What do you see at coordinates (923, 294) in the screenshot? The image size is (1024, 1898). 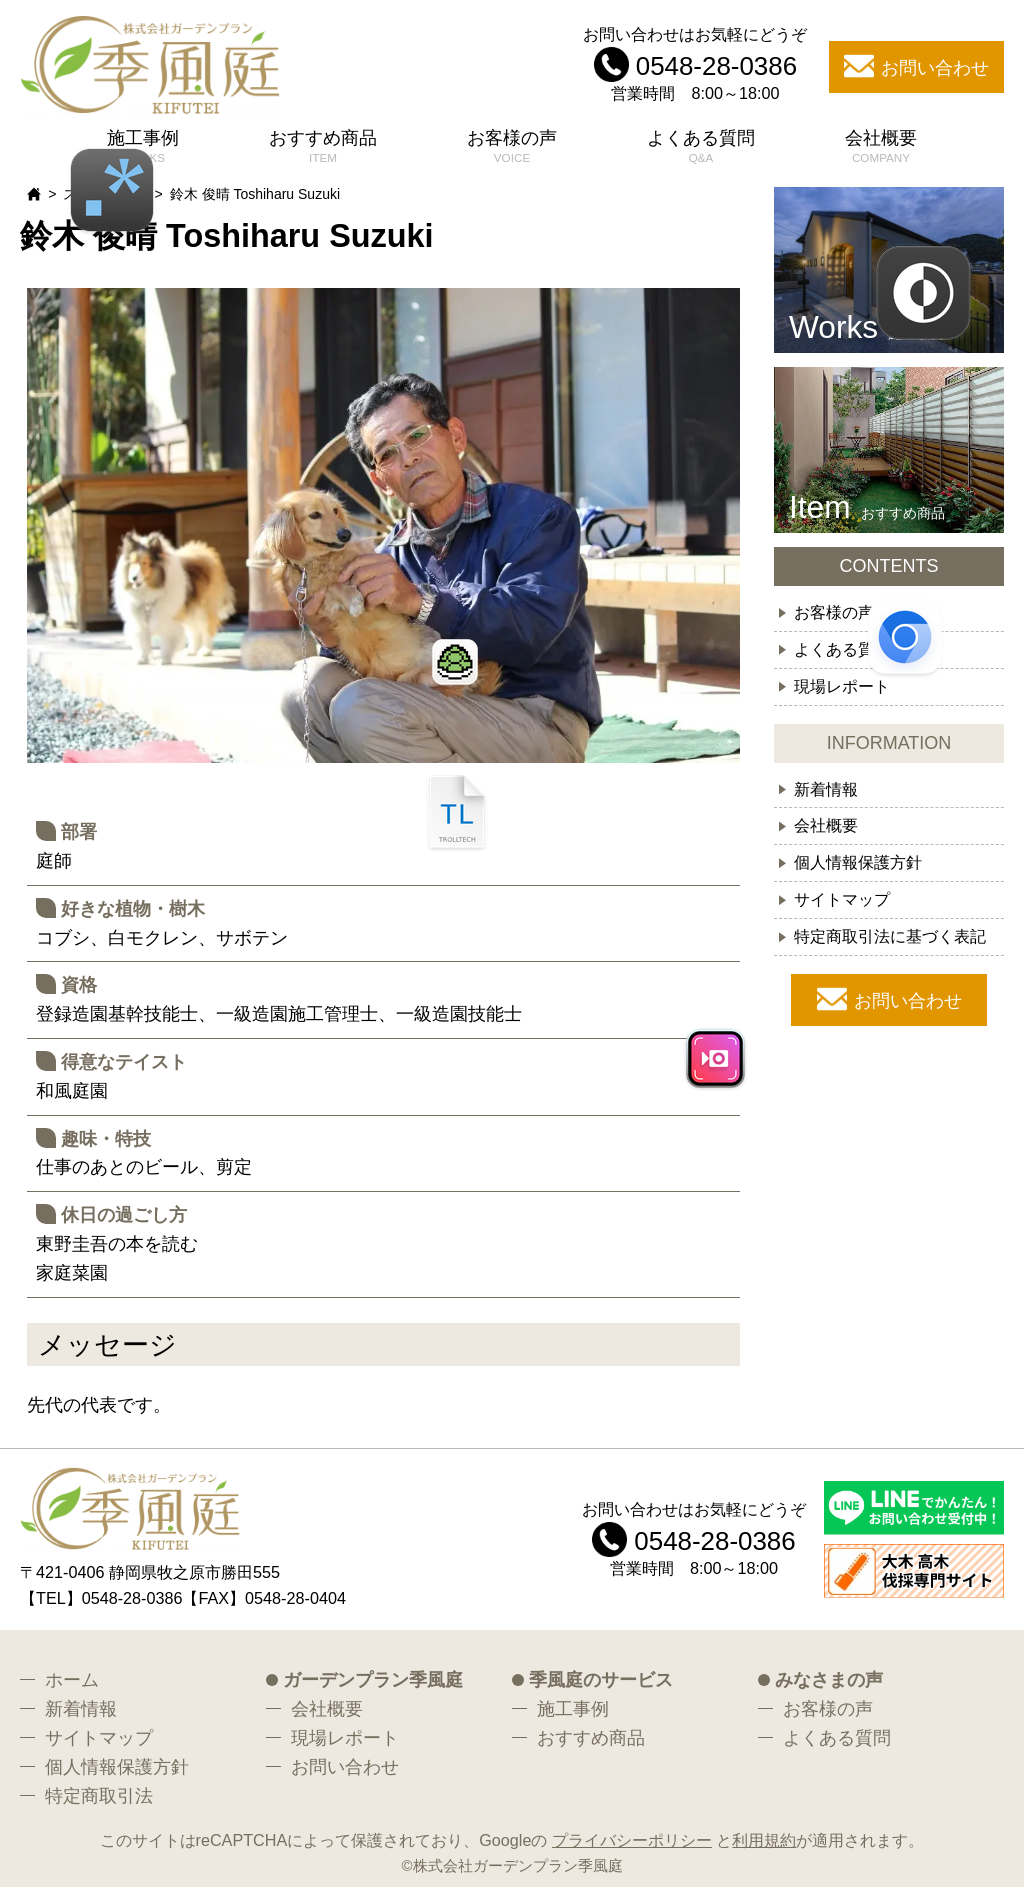 I see `access plasma desktop theme settings` at bounding box center [923, 294].